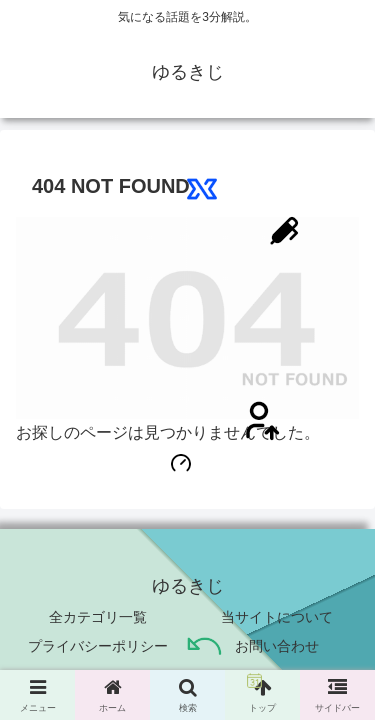 This screenshot has height=720, width=375. What do you see at coordinates (202, 189) in the screenshot?
I see `xdeep brand logo` at bounding box center [202, 189].